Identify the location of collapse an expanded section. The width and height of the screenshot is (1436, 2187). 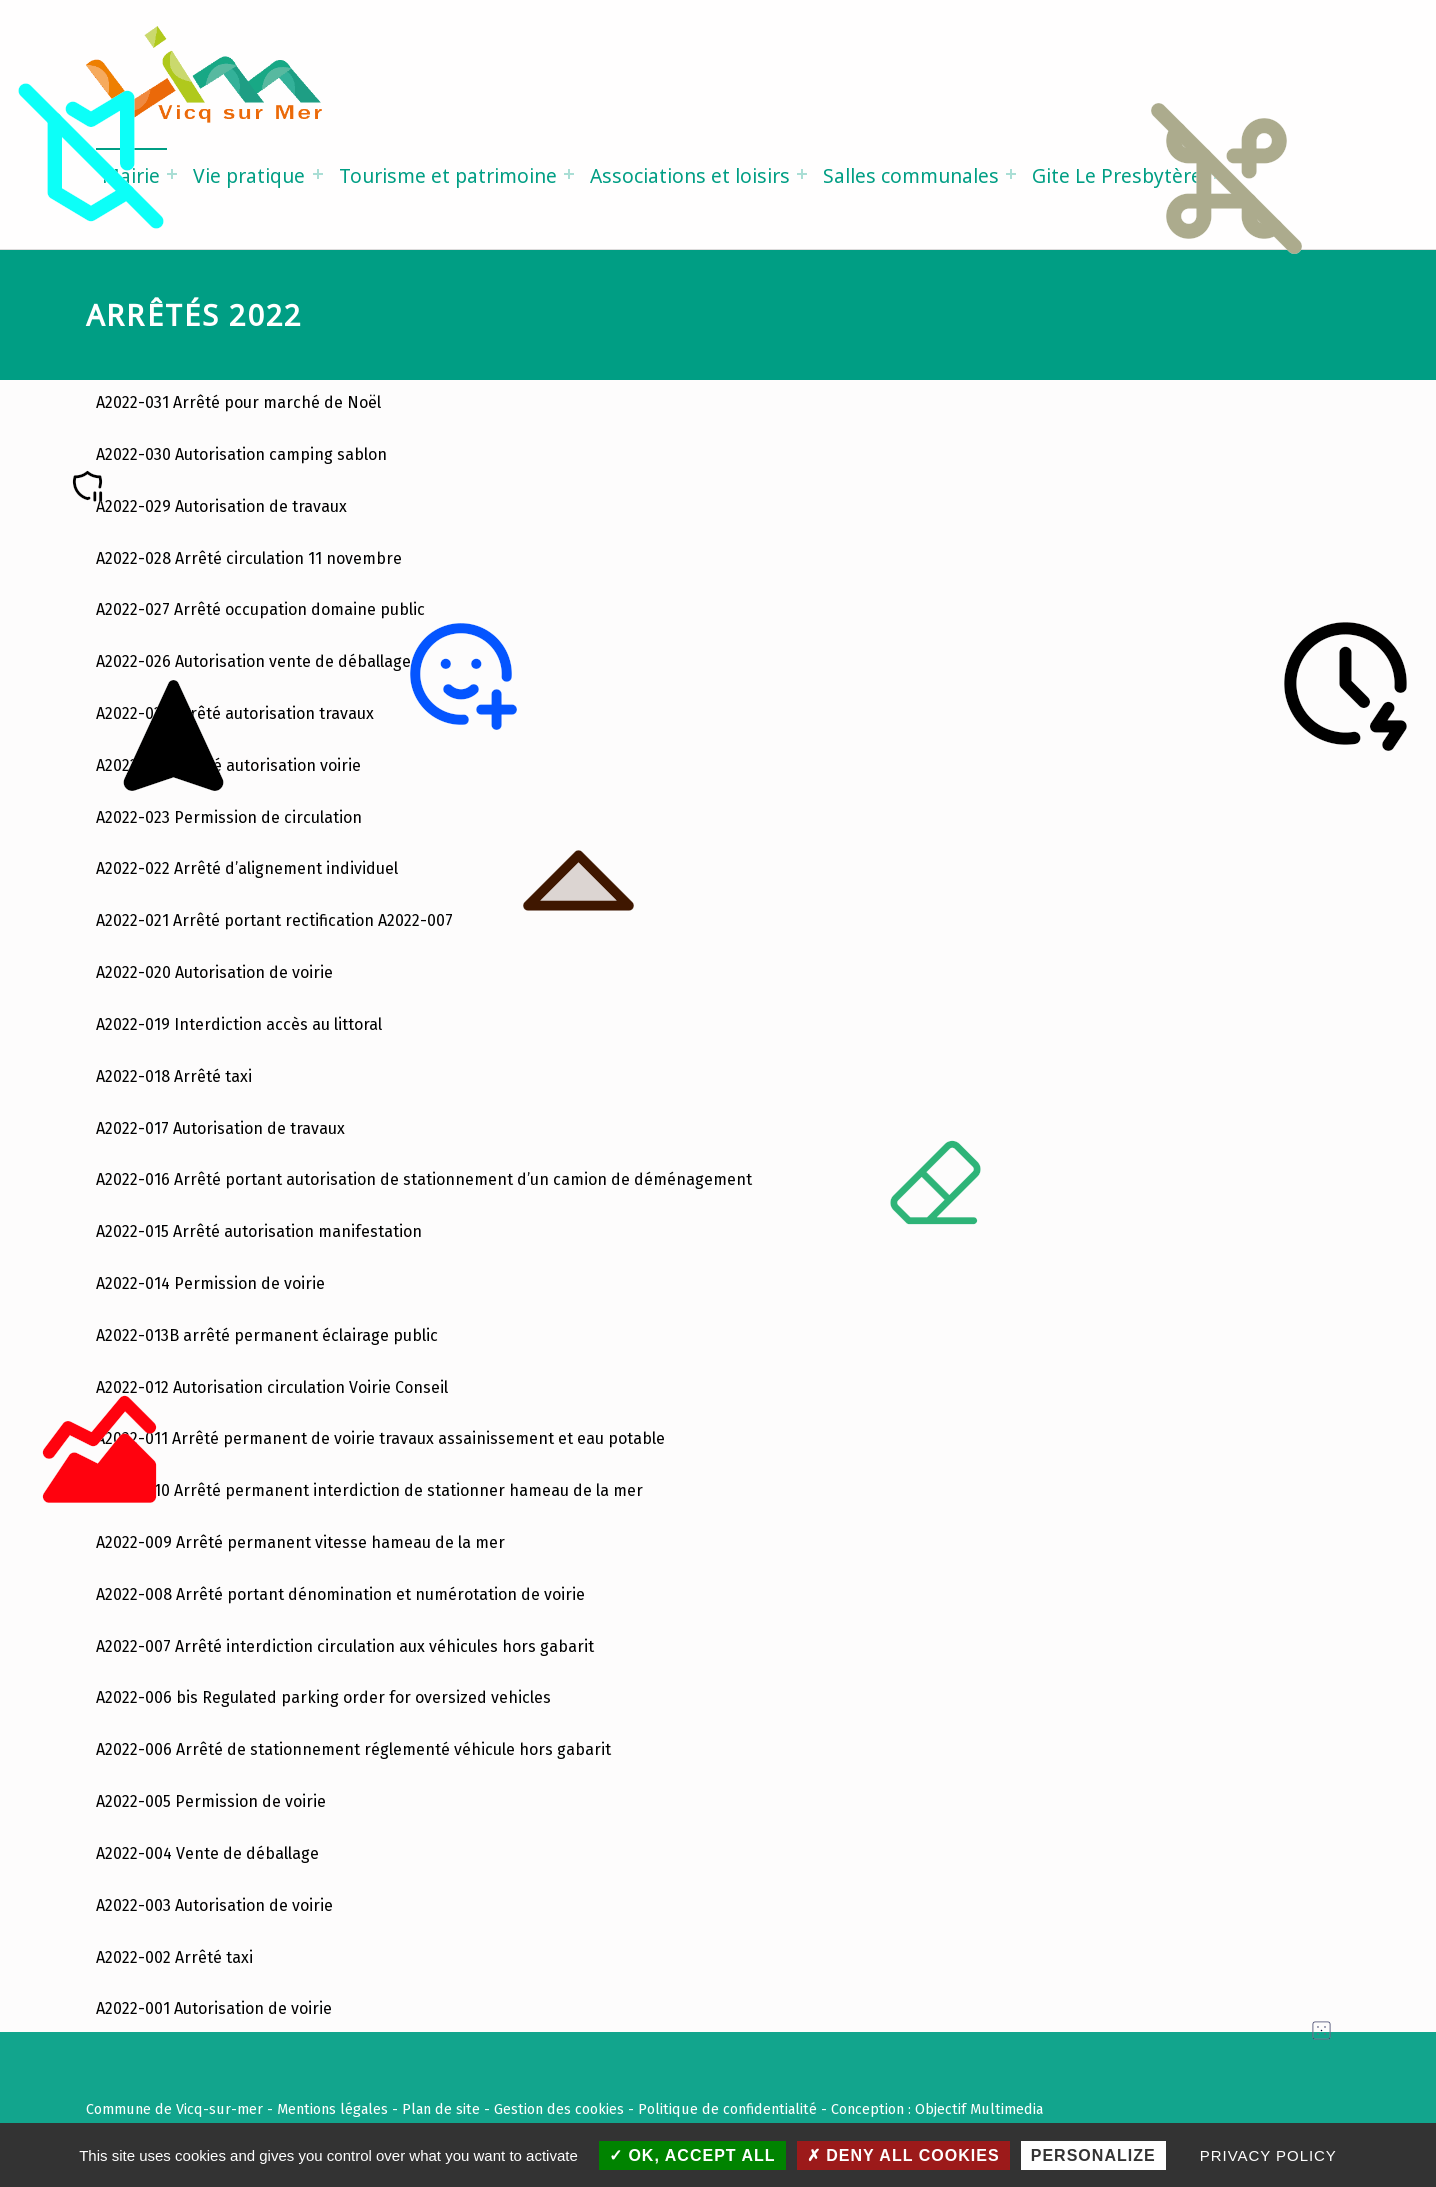
(578, 885).